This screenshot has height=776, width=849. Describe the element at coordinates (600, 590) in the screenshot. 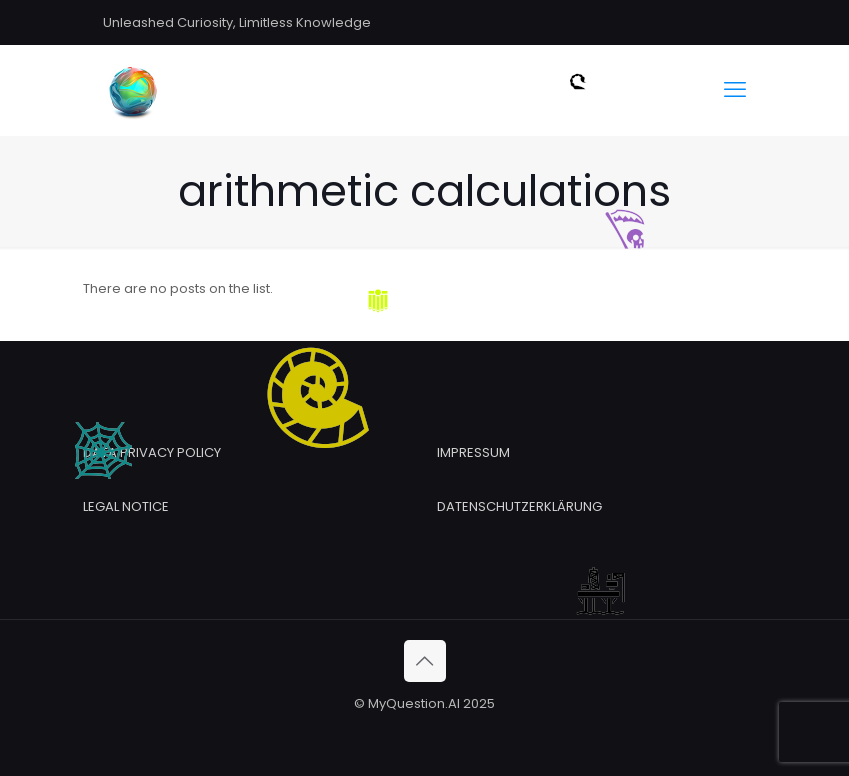

I see `view offshore drilling operations` at that location.